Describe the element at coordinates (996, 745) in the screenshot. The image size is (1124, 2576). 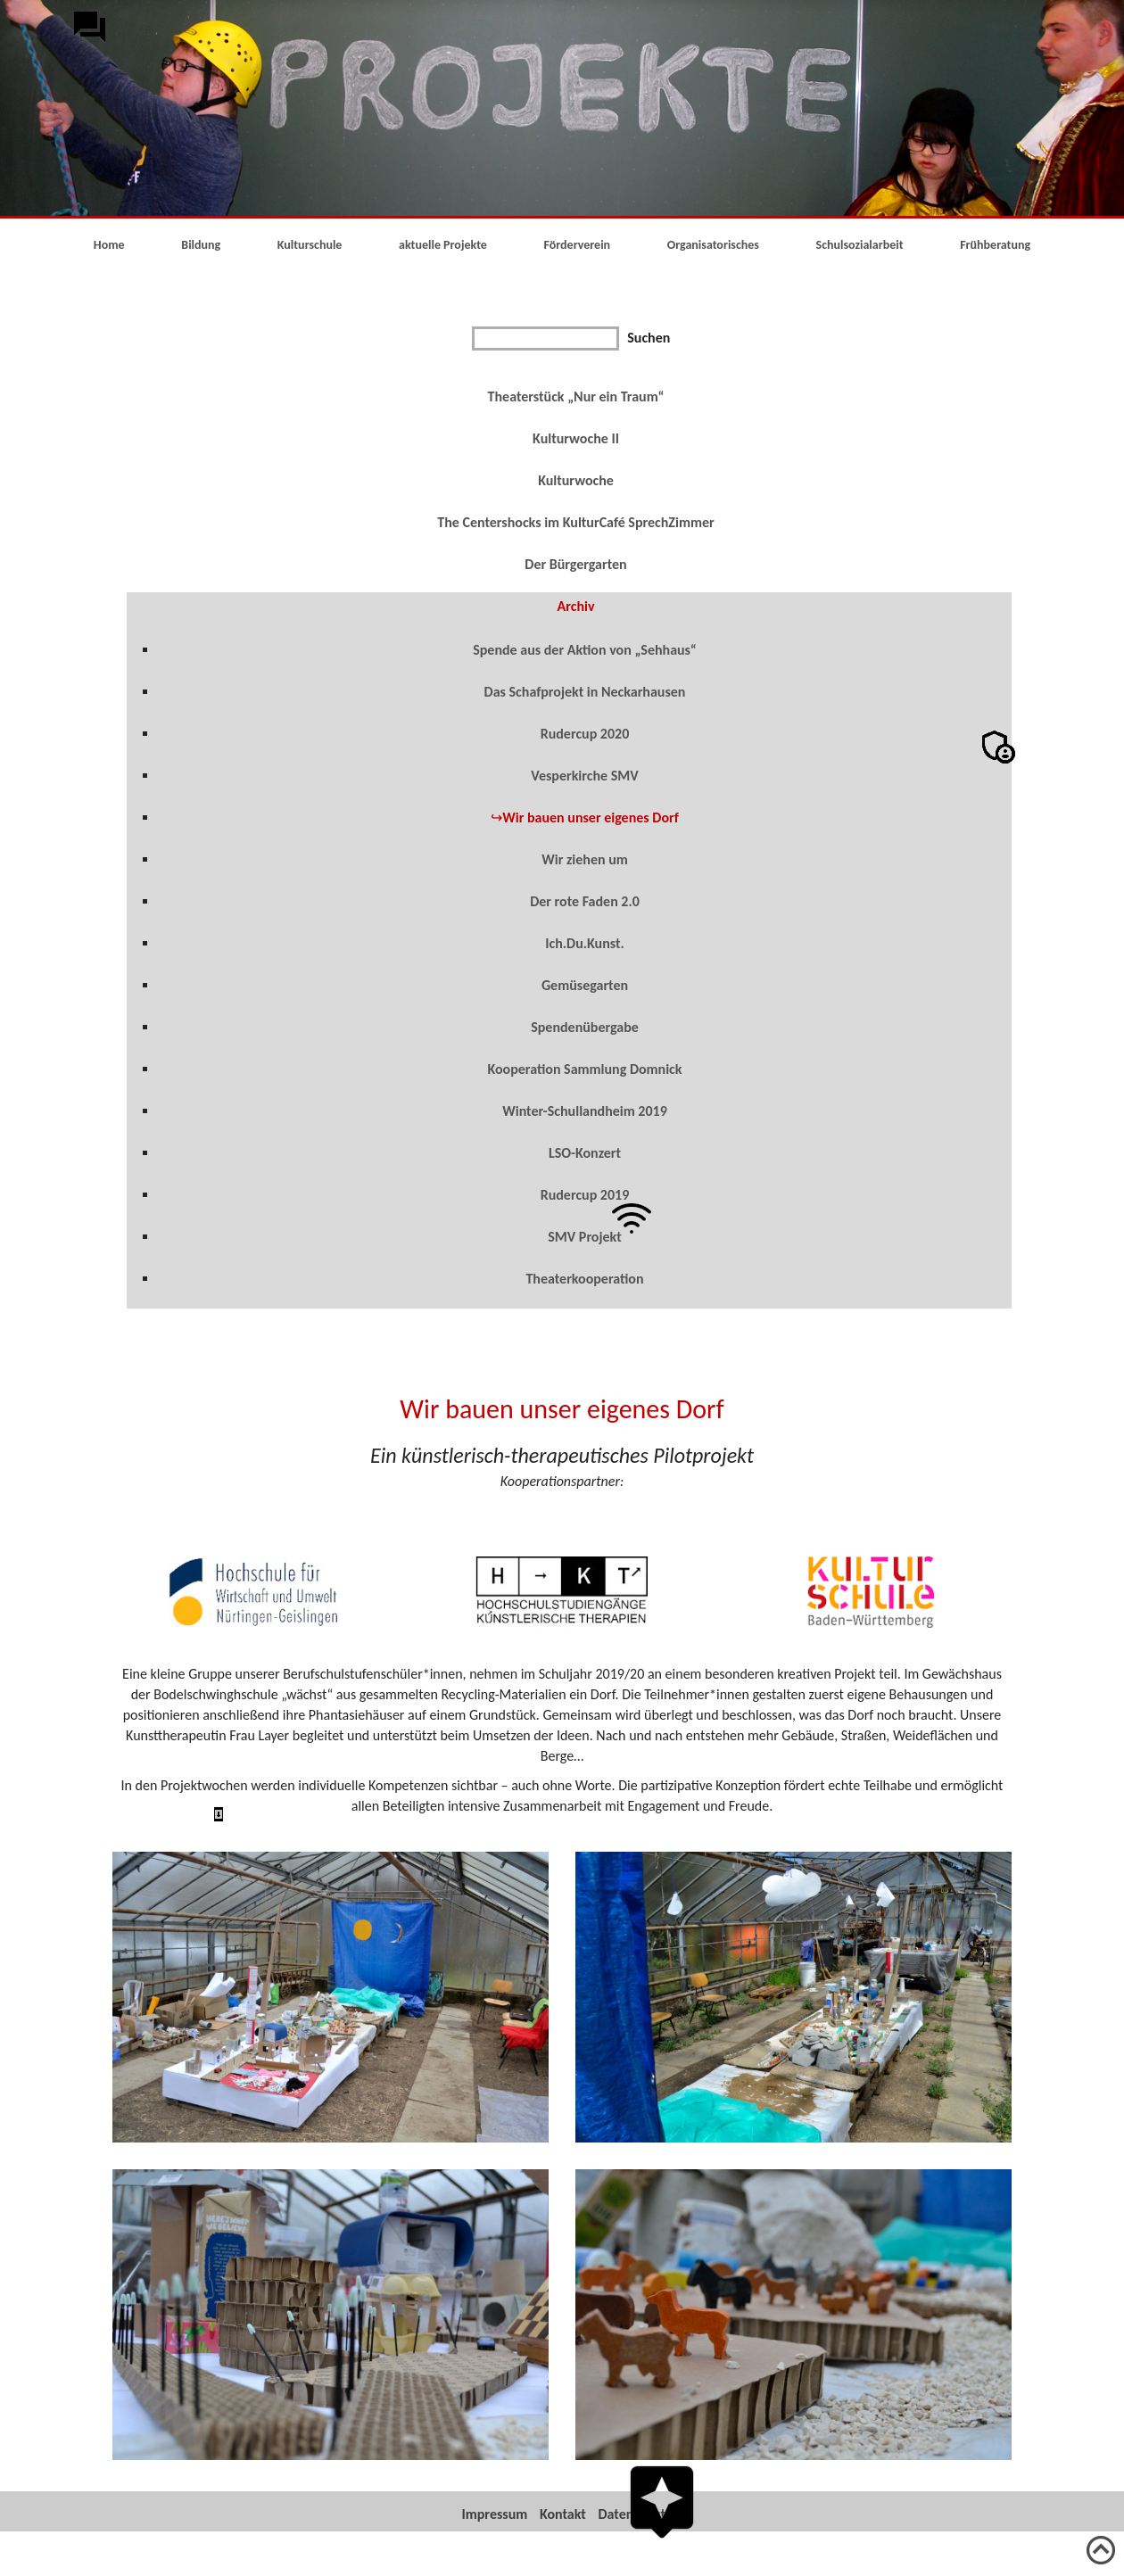
I see `access admin or user security settings` at that location.